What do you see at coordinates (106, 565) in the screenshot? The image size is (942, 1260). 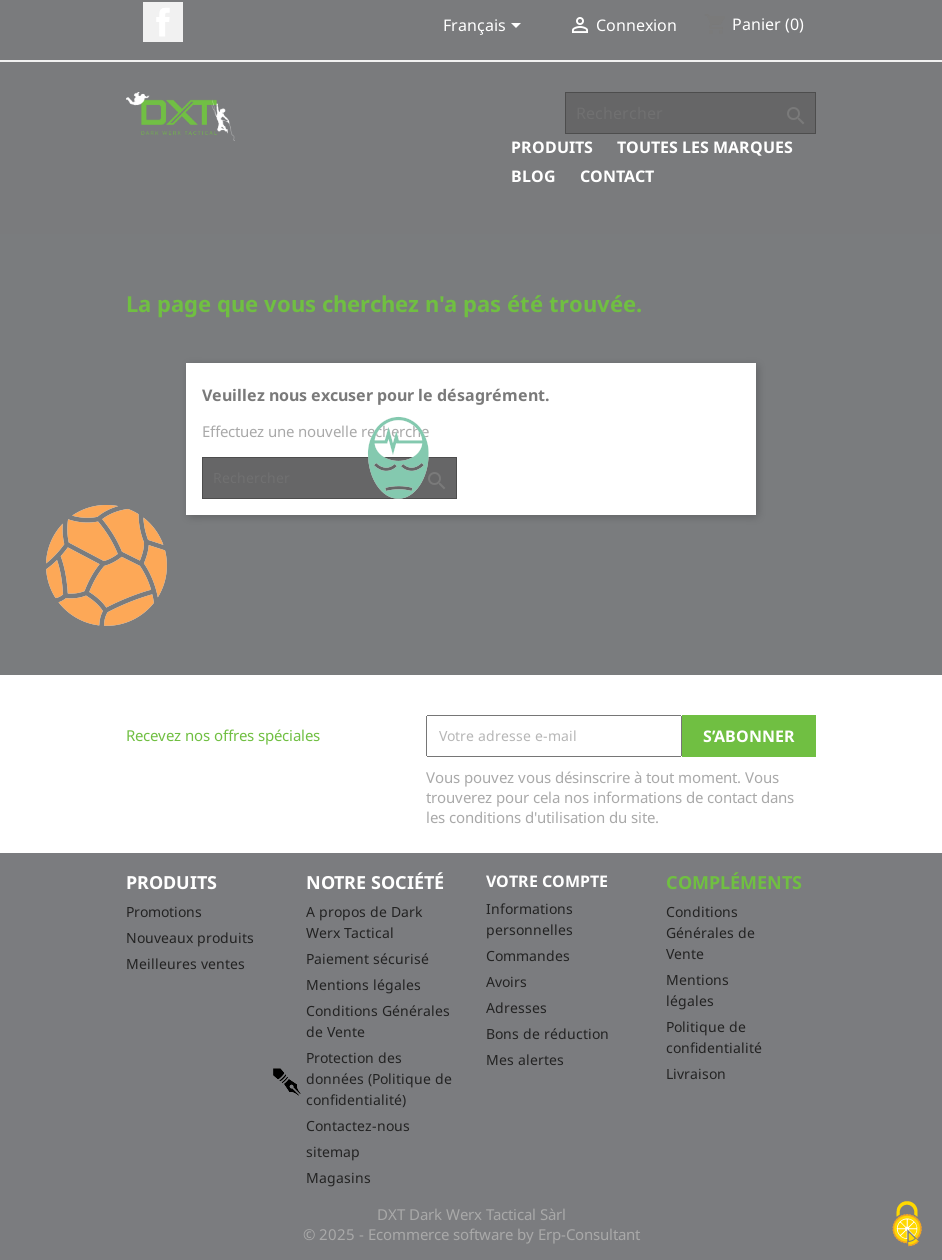 I see `stone or boulder game element` at bounding box center [106, 565].